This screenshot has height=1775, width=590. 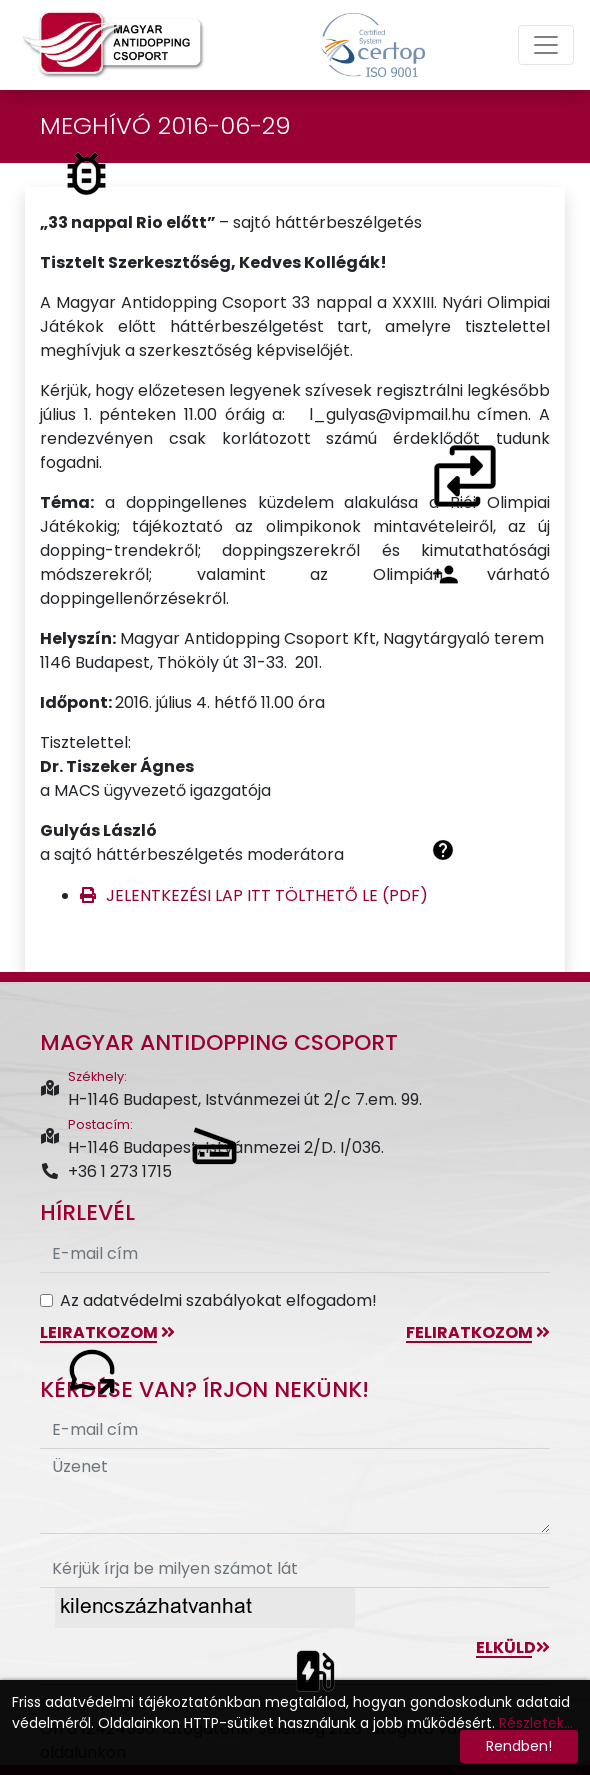 What do you see at coordinates (92, 1370) in the screenshot?
I see `share this conversation` at bounding box center [92, 1370].